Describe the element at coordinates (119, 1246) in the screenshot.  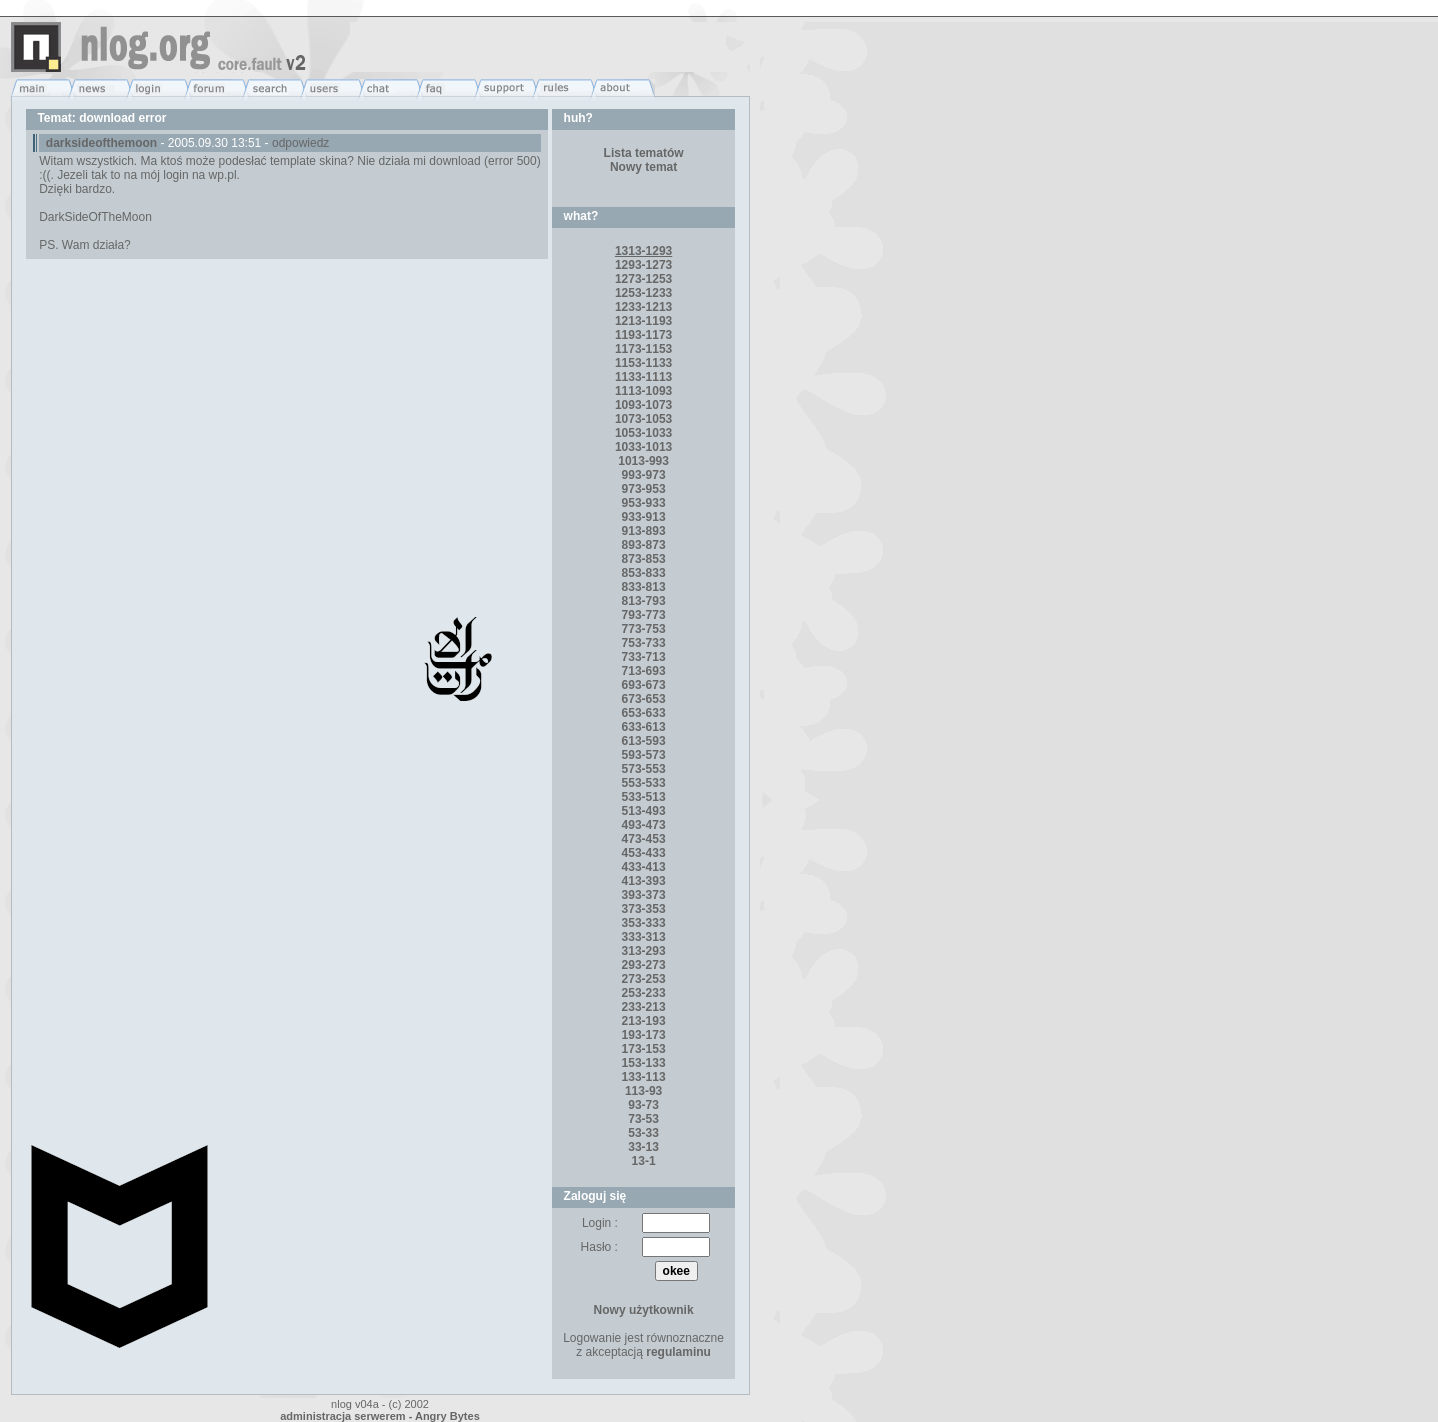
I see `mcafee antivirus software logo` at that location.